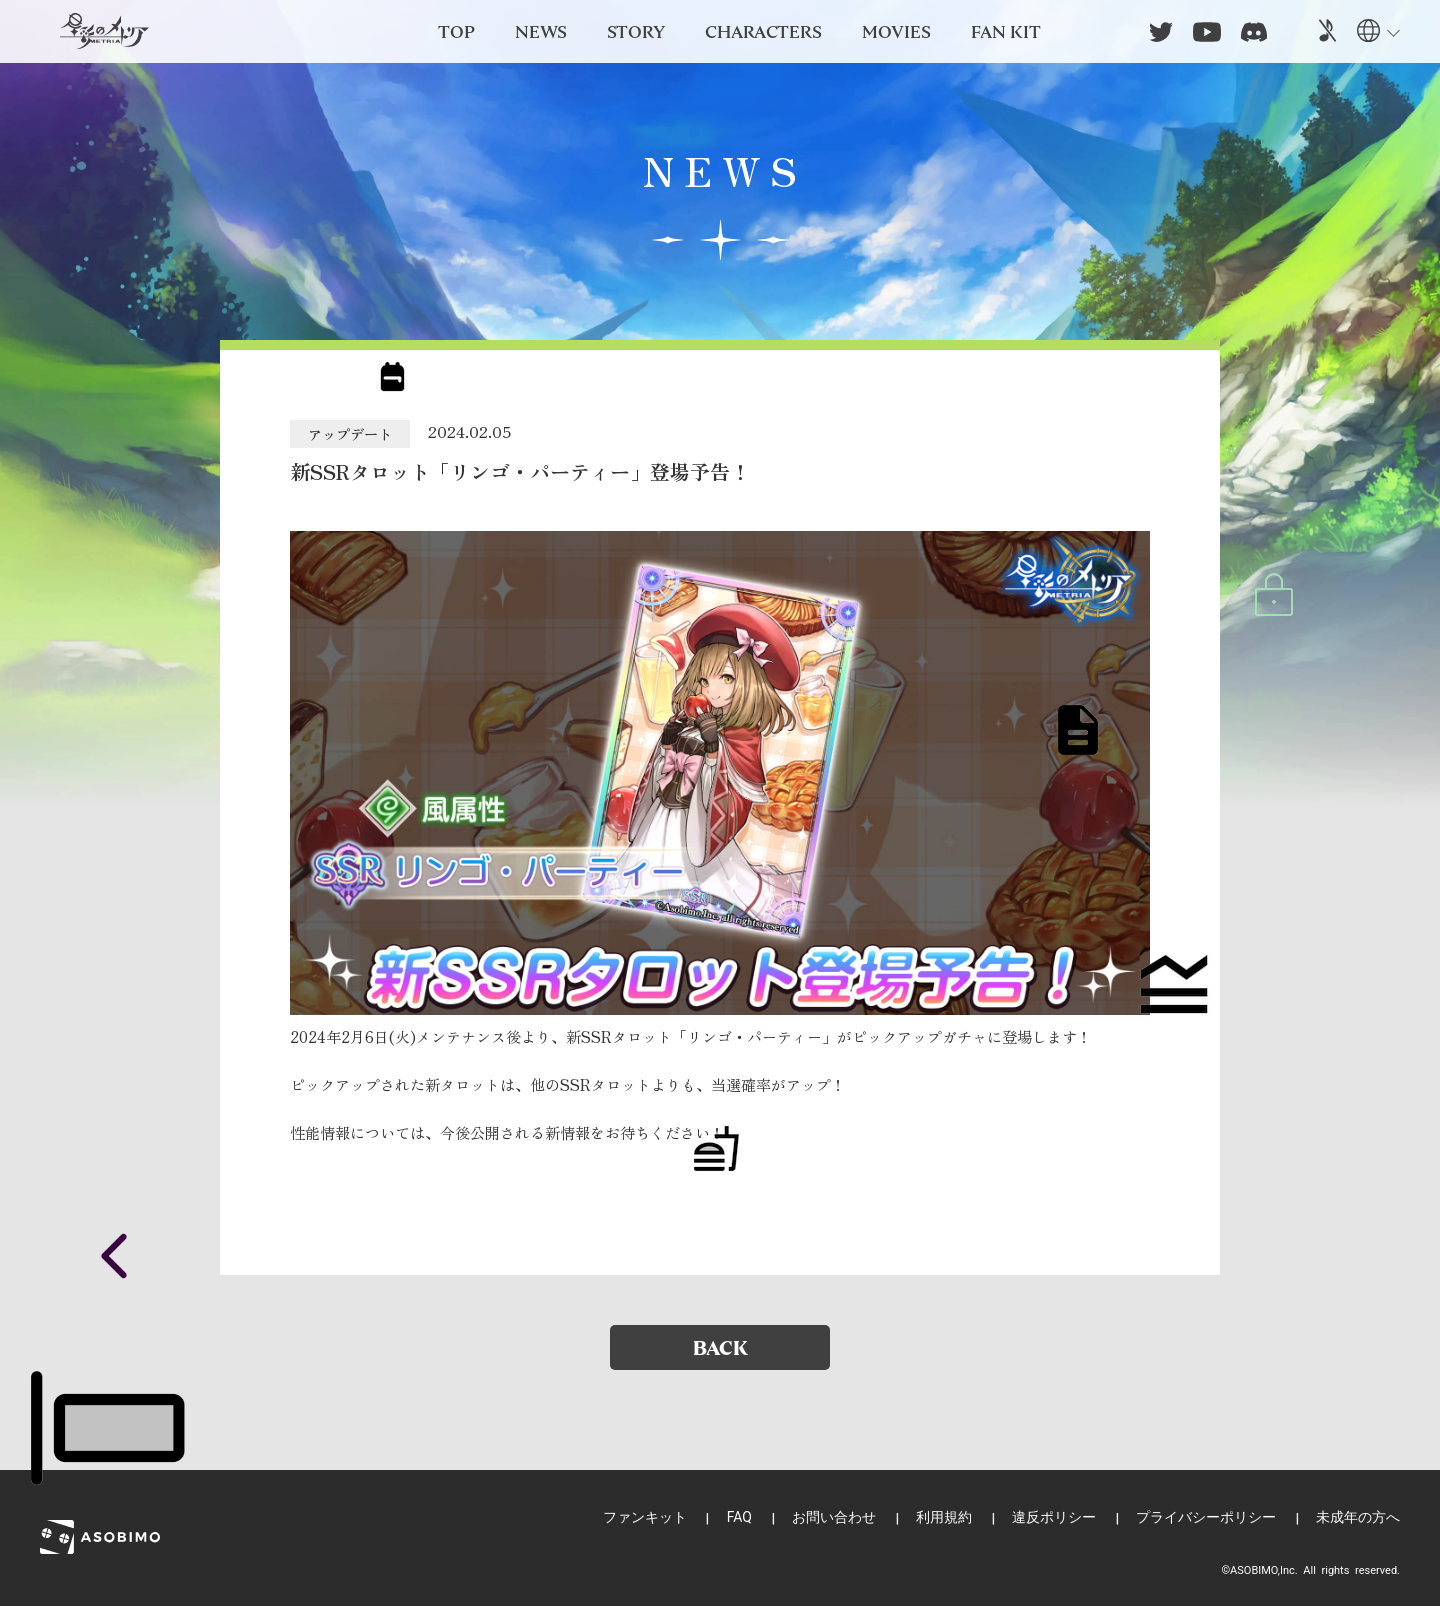 This screenshot has width=1440, height=1606. What do you see at coordinates (1078, 730) in the screenshot?
I see `view document details` at bounding box center [1078, 730].